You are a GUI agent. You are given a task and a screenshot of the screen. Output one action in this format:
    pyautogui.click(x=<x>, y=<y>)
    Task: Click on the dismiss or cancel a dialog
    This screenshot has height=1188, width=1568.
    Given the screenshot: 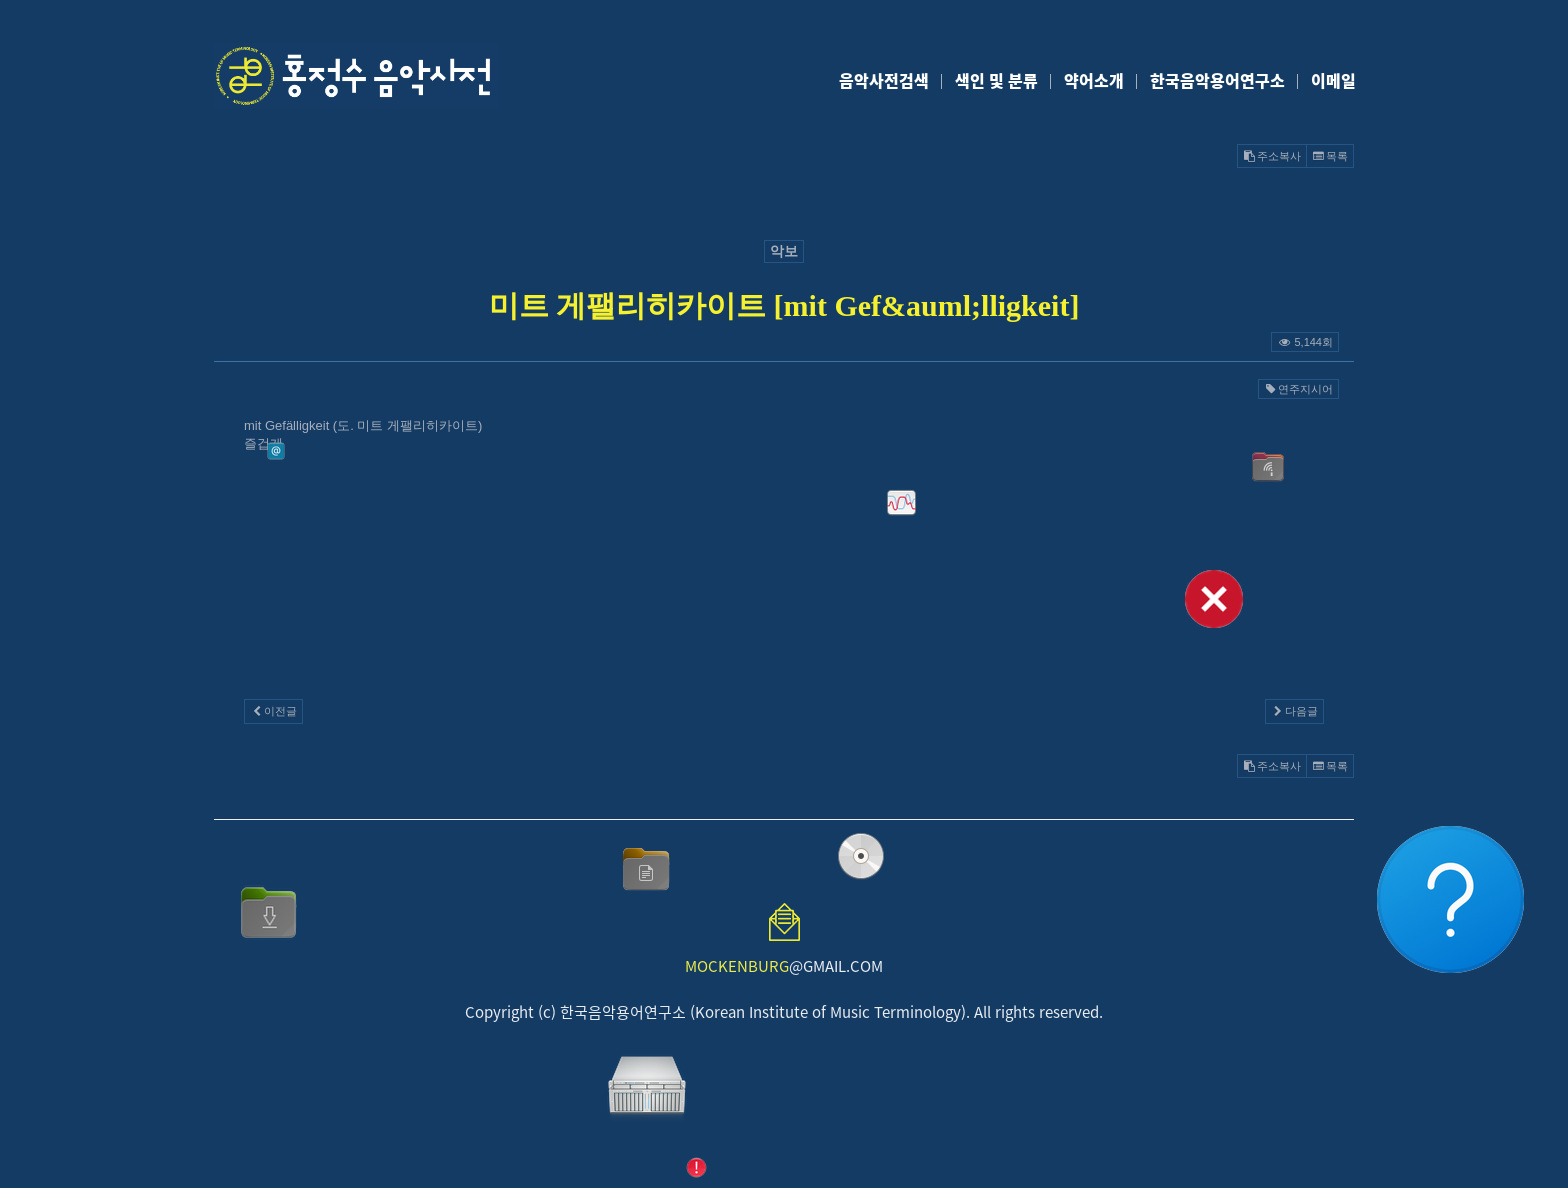 What is the action you would take?
    pyautogui.click(x=1214, y=599)
    